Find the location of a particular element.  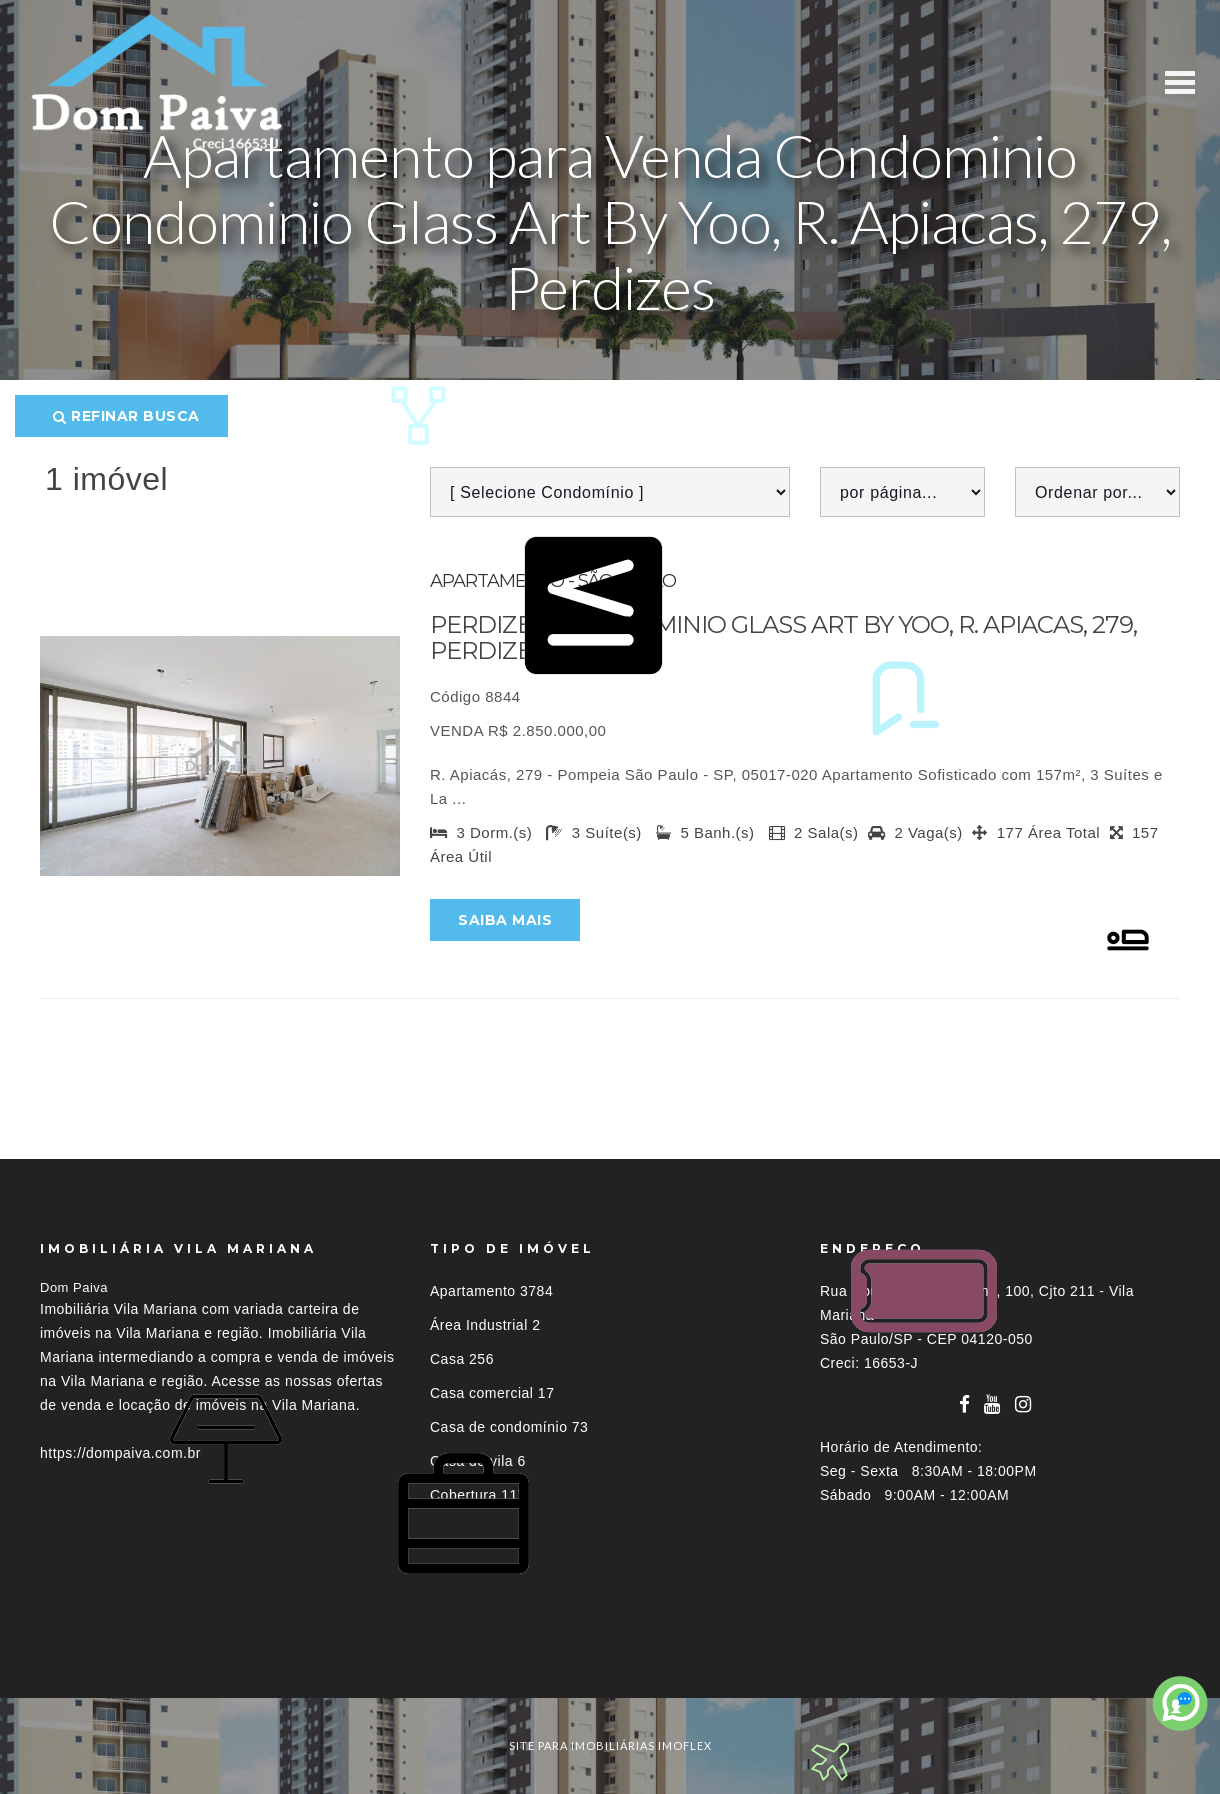

enable airplane mode is located at coordinates (831, 1761).